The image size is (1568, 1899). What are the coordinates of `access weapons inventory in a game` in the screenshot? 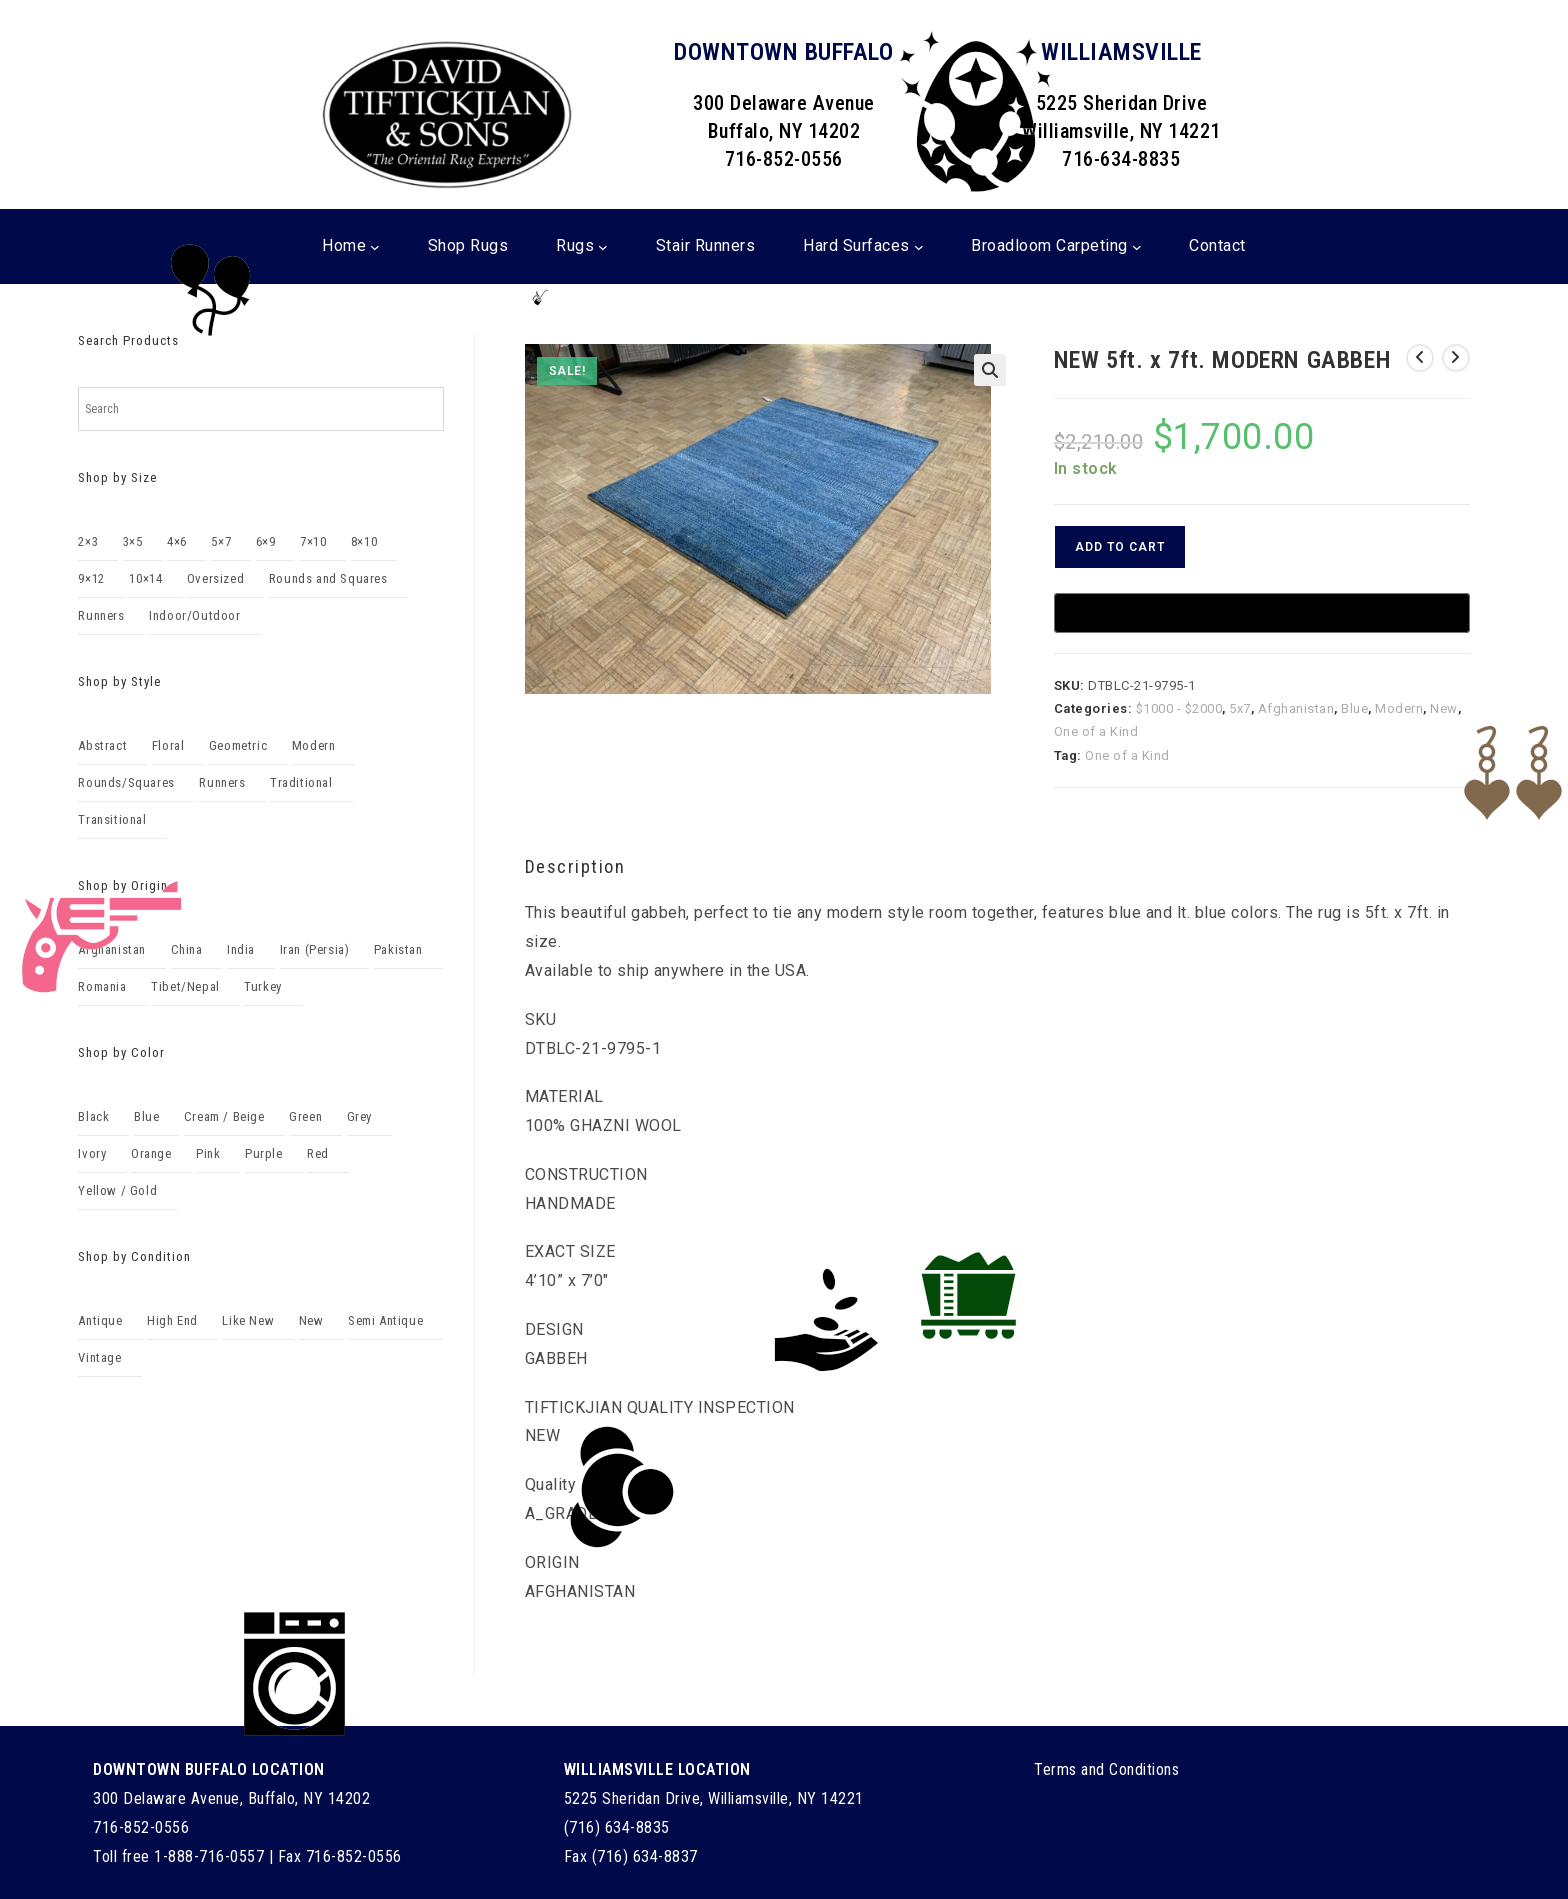 It's located at (102, 925).